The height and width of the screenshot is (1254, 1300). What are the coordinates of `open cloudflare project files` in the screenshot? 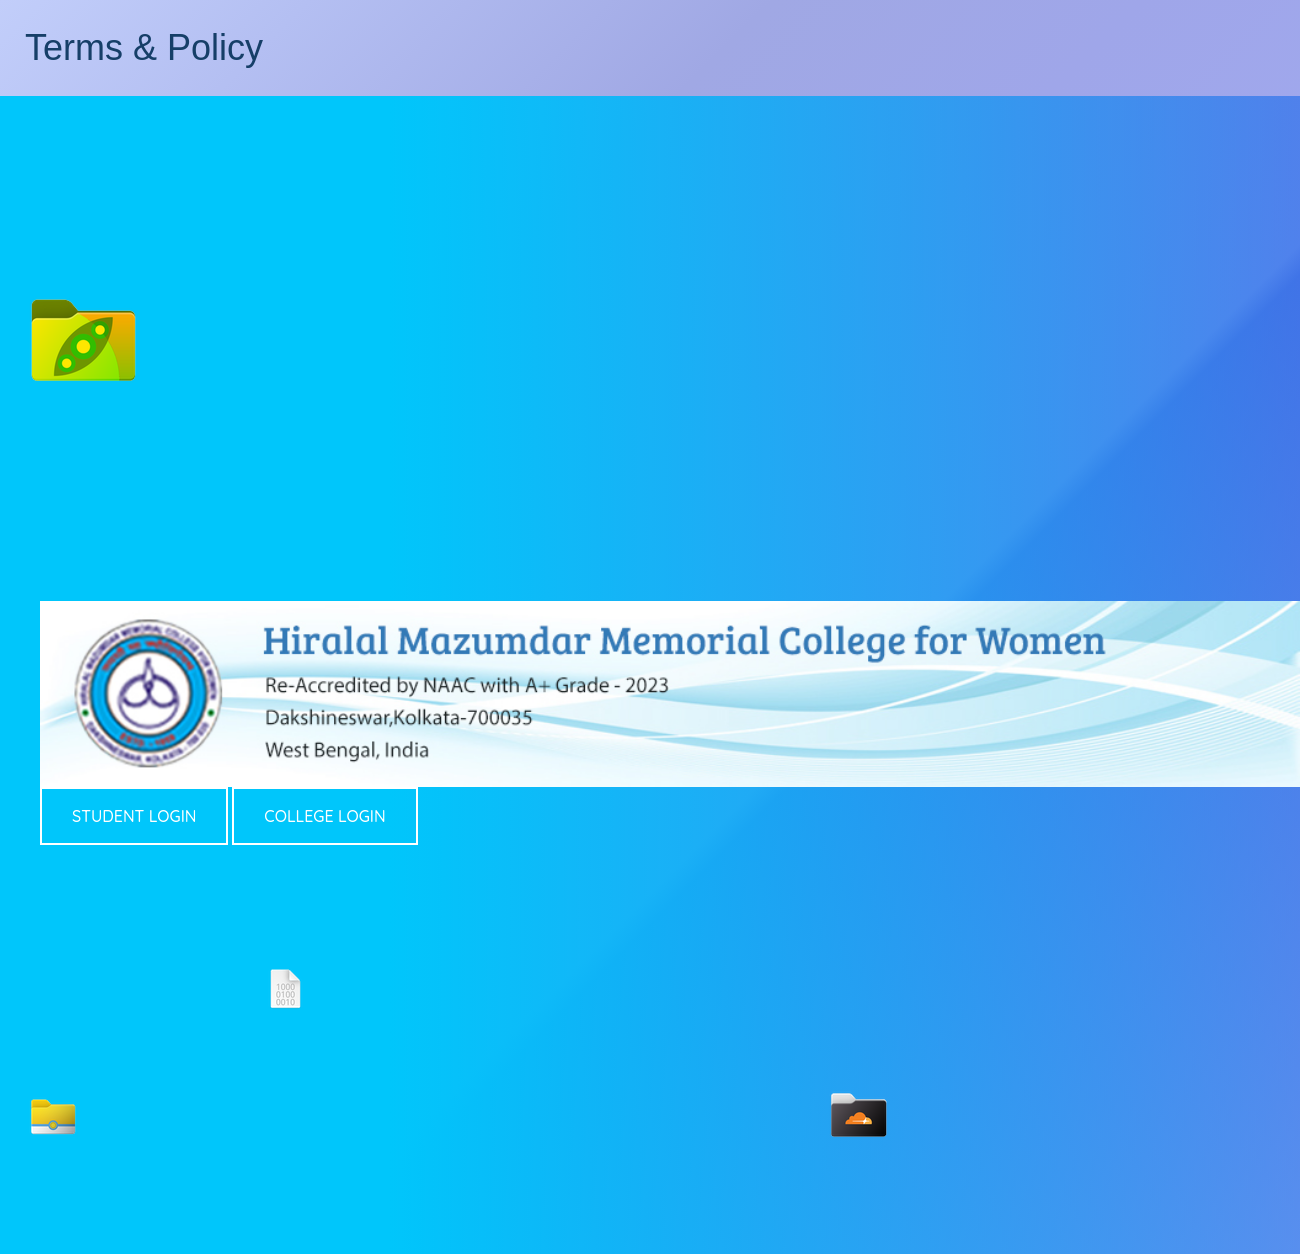 It's located at (858, 1116).